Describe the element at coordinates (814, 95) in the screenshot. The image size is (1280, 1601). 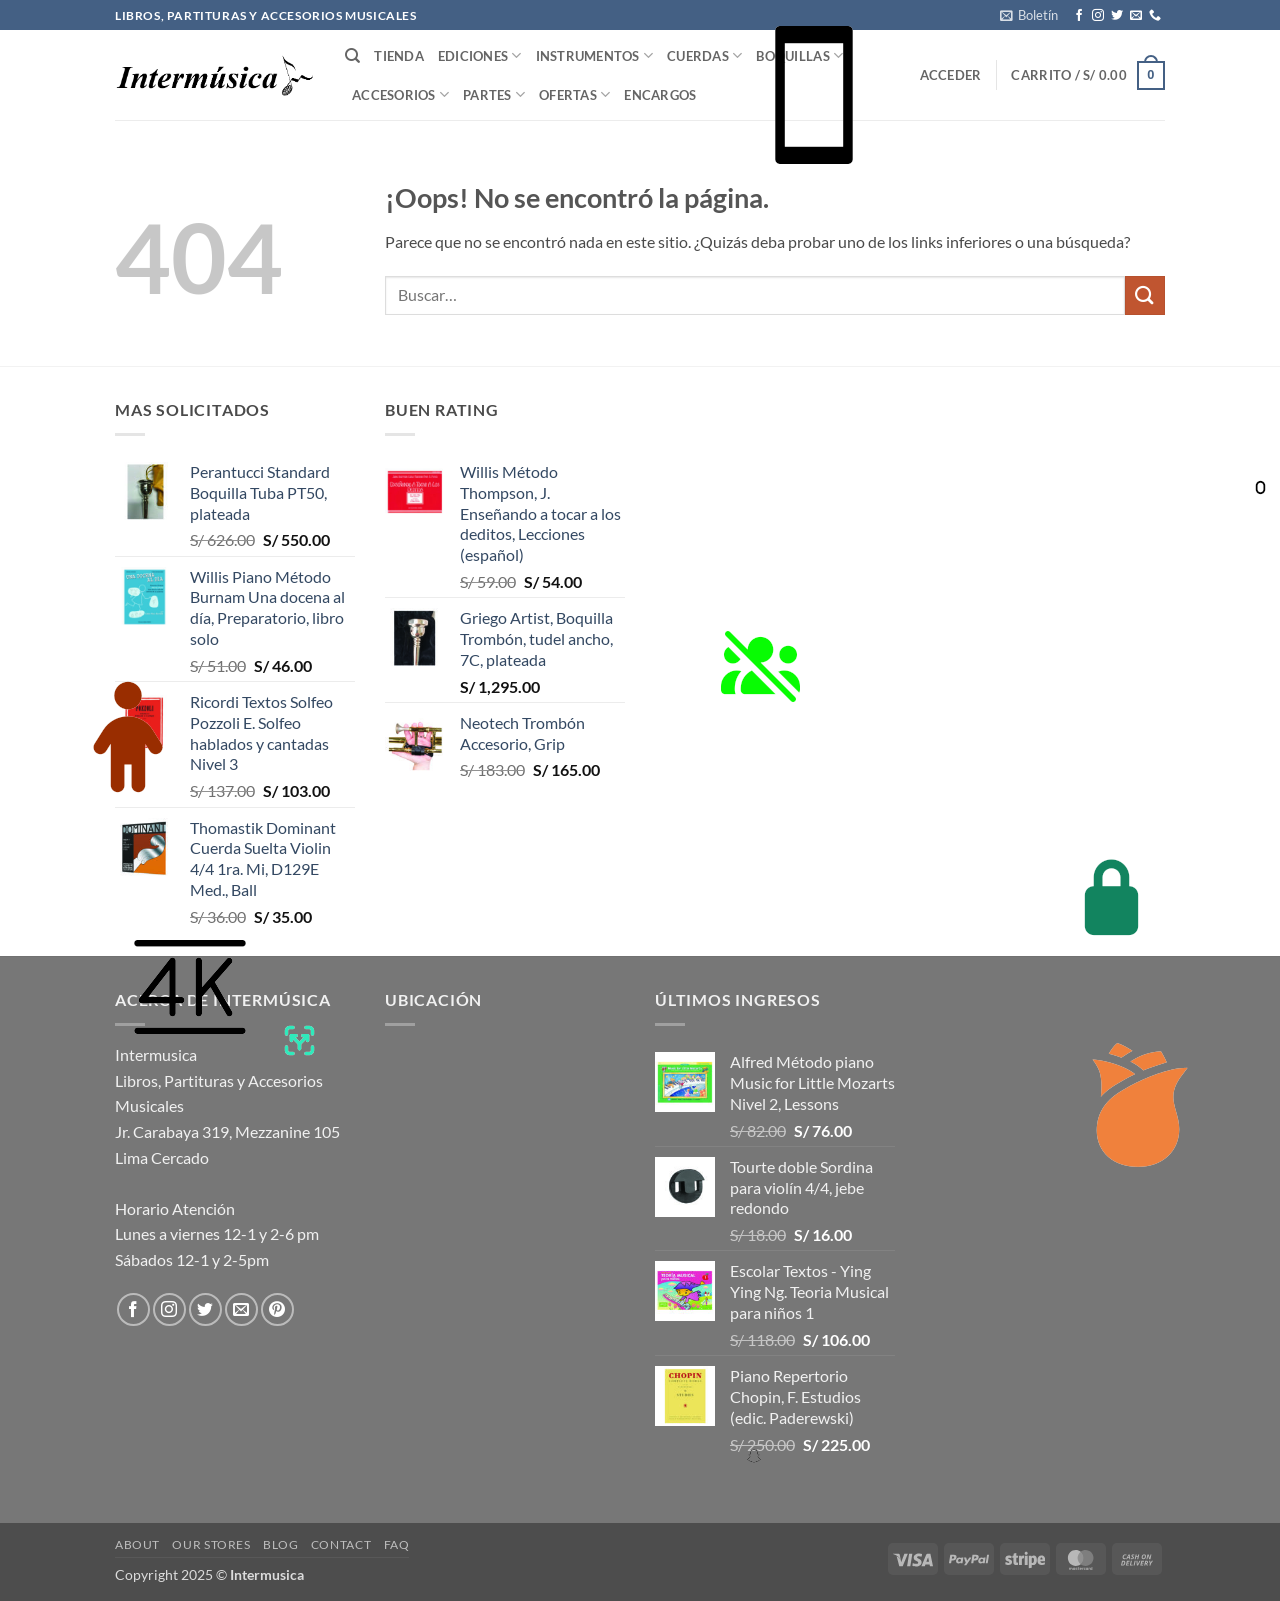
I see `switch to mobile view` at that location.